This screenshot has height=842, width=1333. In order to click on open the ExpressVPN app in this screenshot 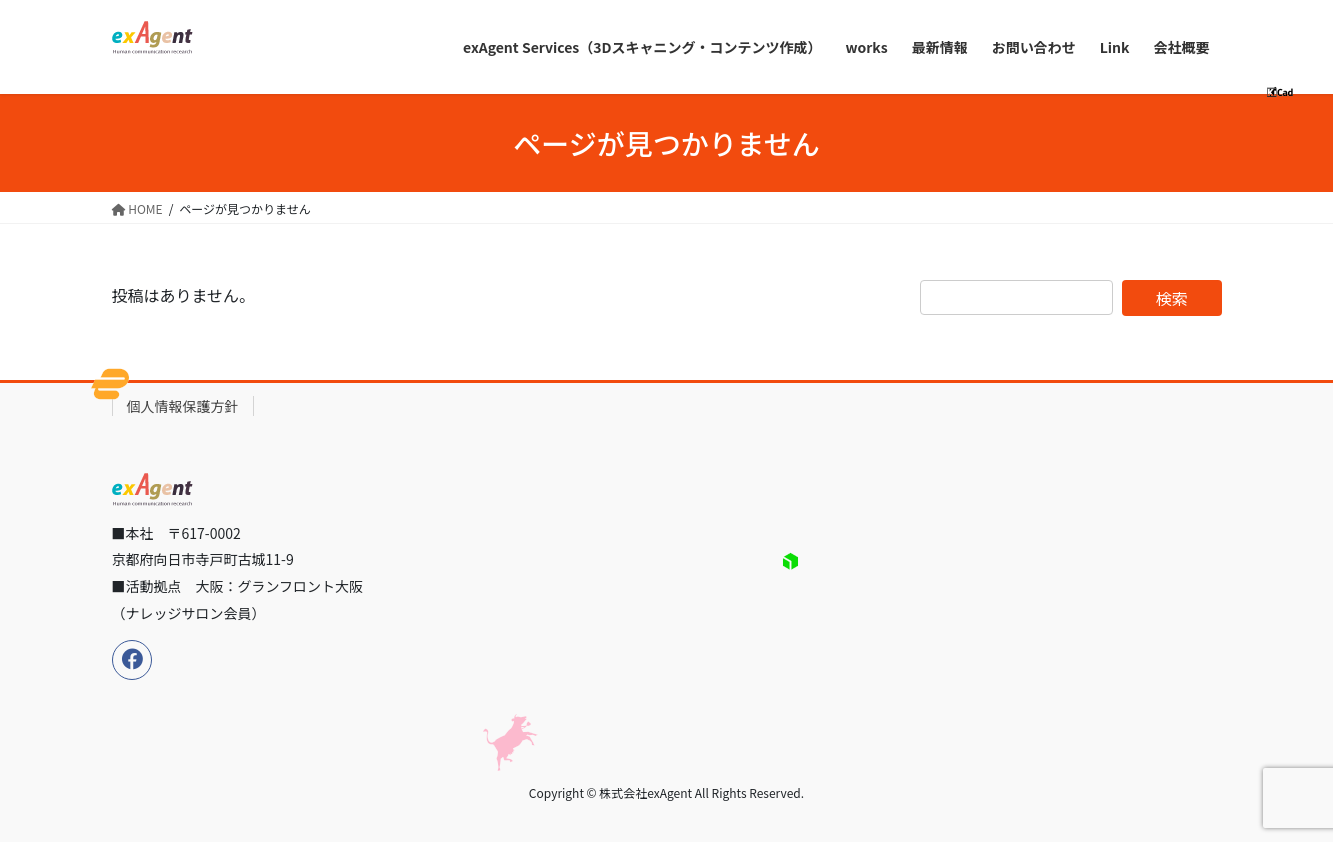, I will do `click(110, 384)`.